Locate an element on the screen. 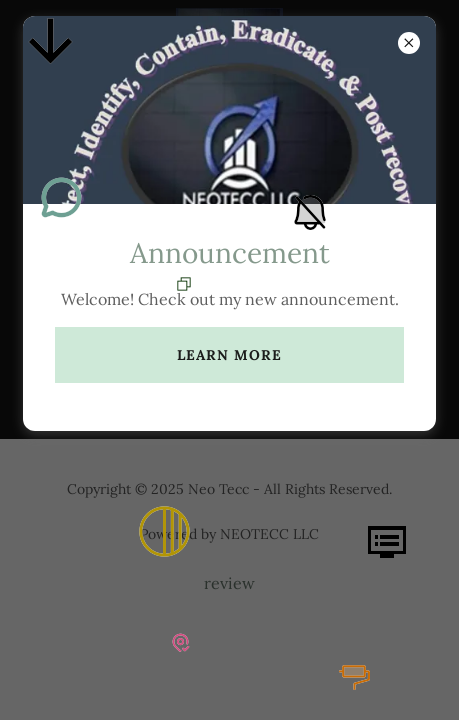  mute notifications is located at coordinates (310, 212).